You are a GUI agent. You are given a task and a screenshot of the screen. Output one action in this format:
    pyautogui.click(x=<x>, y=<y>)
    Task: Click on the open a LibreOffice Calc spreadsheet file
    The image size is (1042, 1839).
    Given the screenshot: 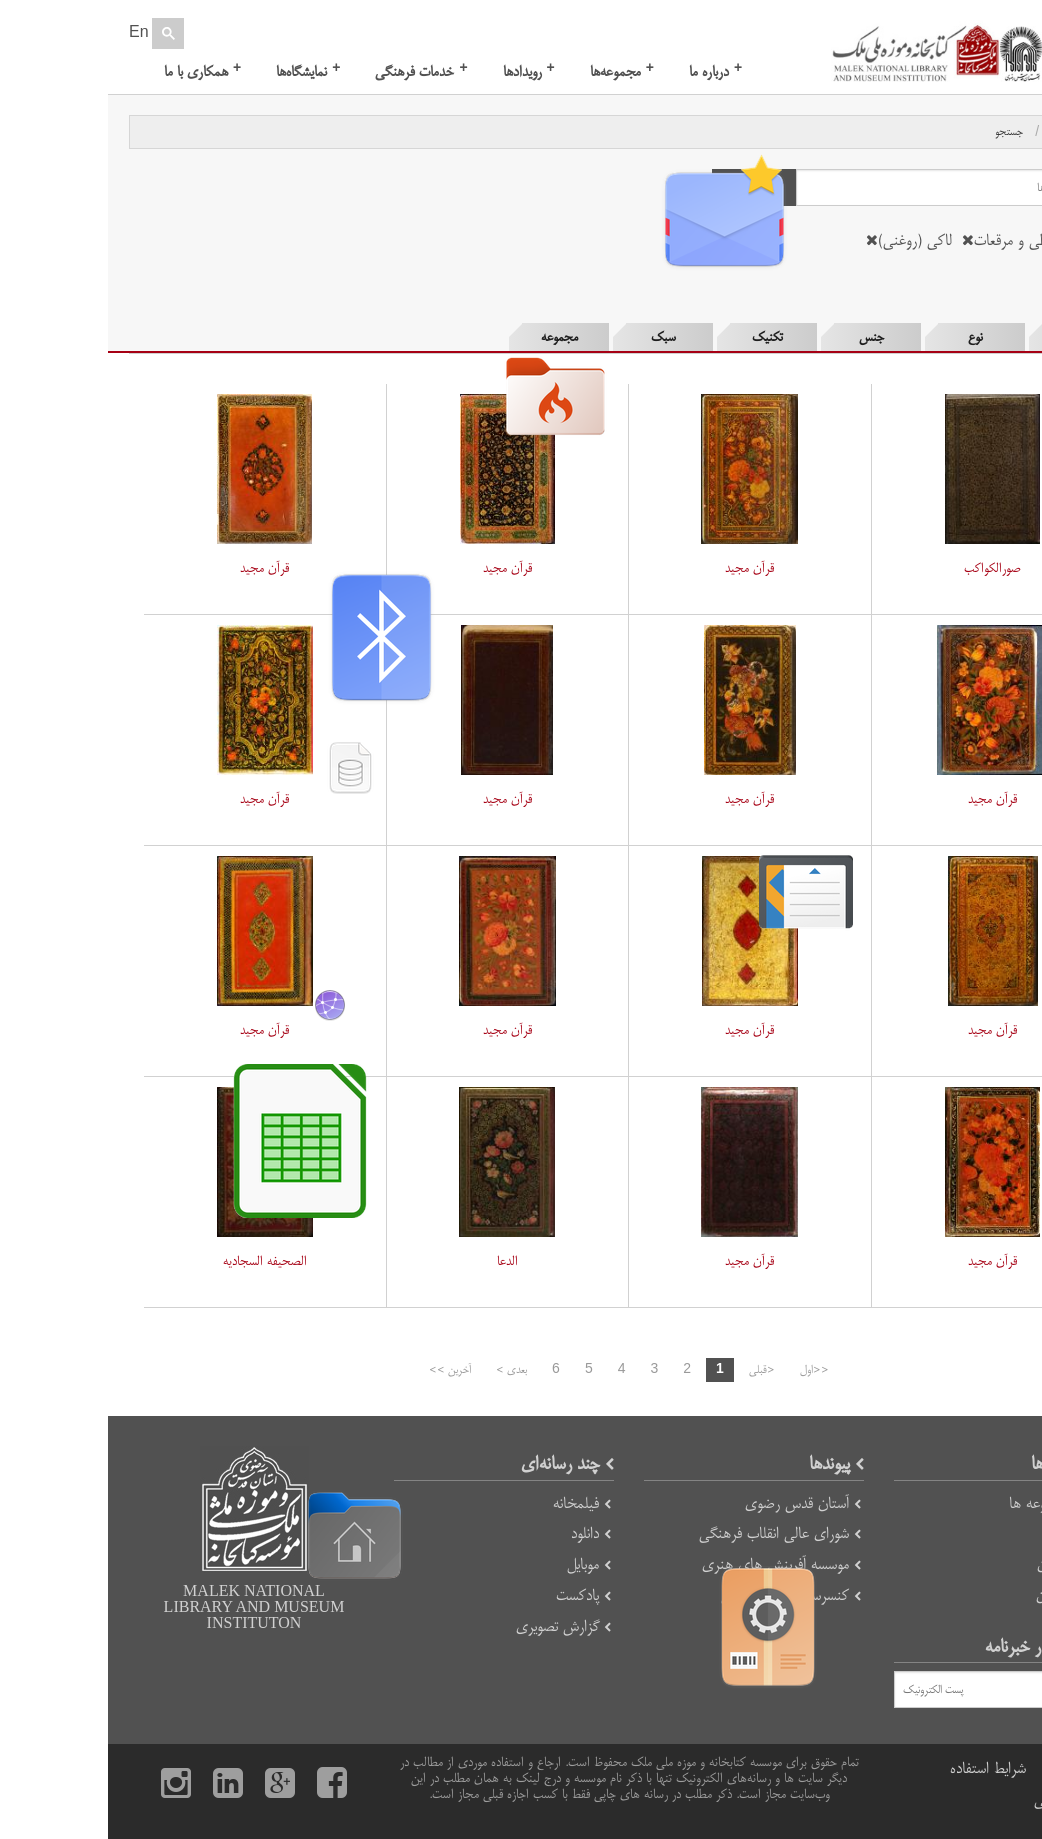 What is the action you would take?
    pyautogui.click(x=300, y=1141)
    